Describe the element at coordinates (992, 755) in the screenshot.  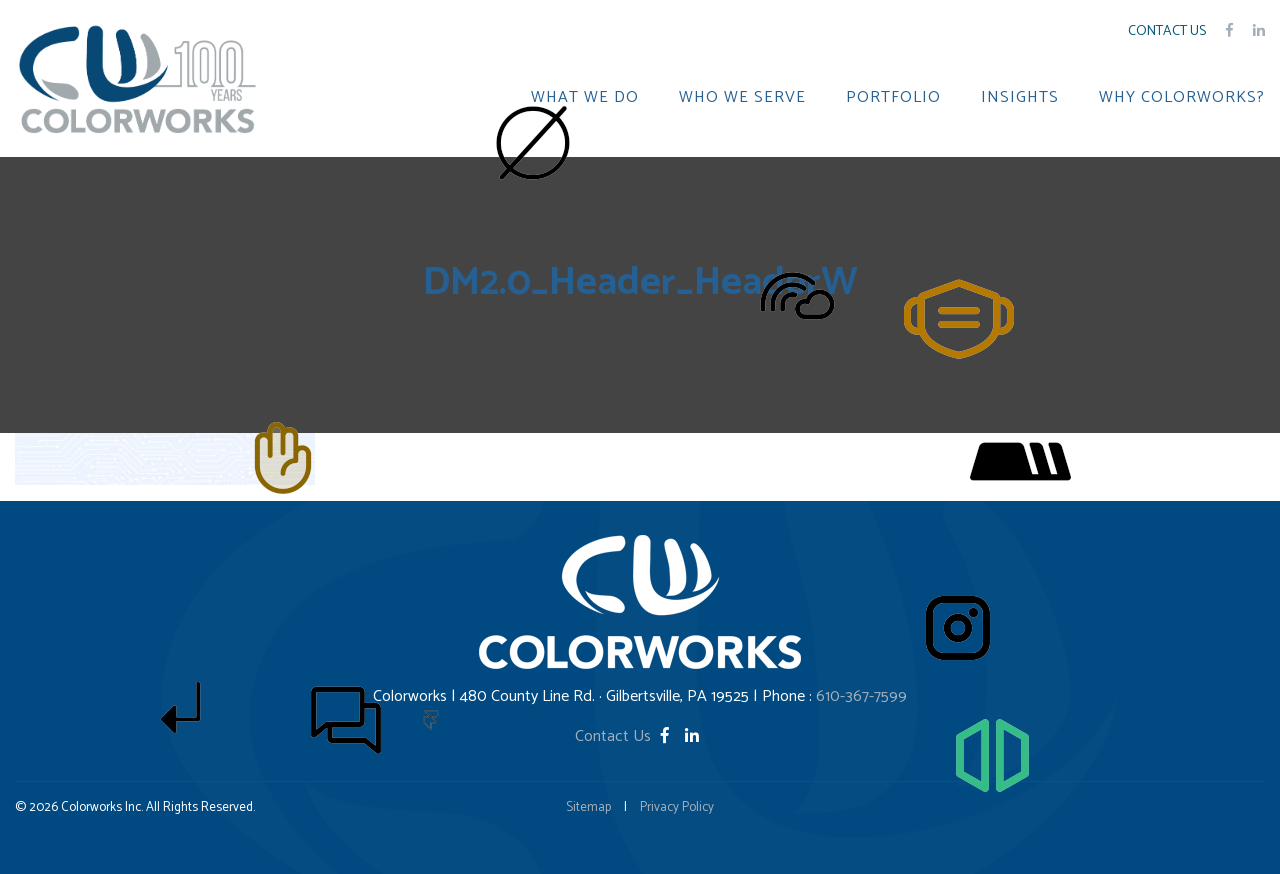
I see `MetaBrainz logo` at that location.